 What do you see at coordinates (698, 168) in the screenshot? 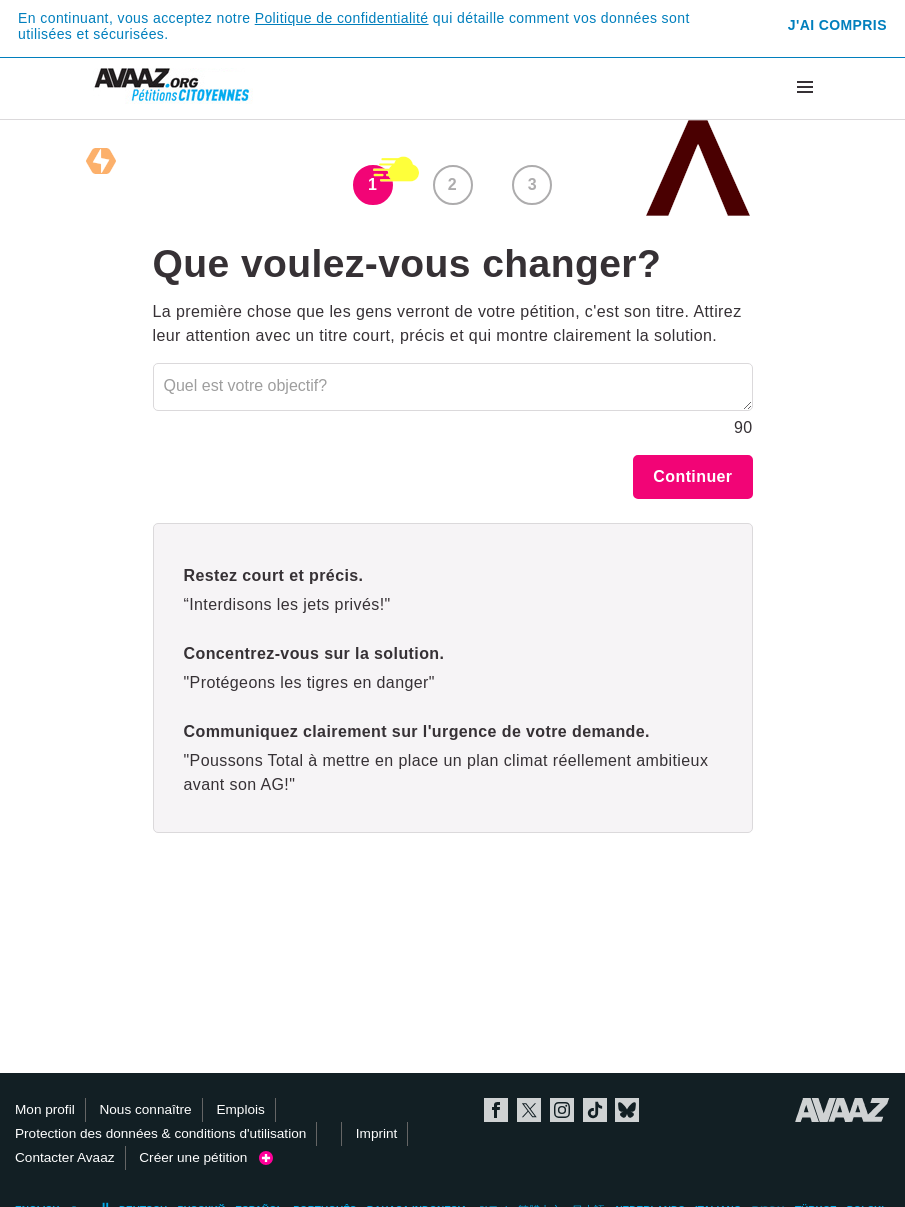
I see `visit teratail programming Q&A community` at bounding box center [698, 168].